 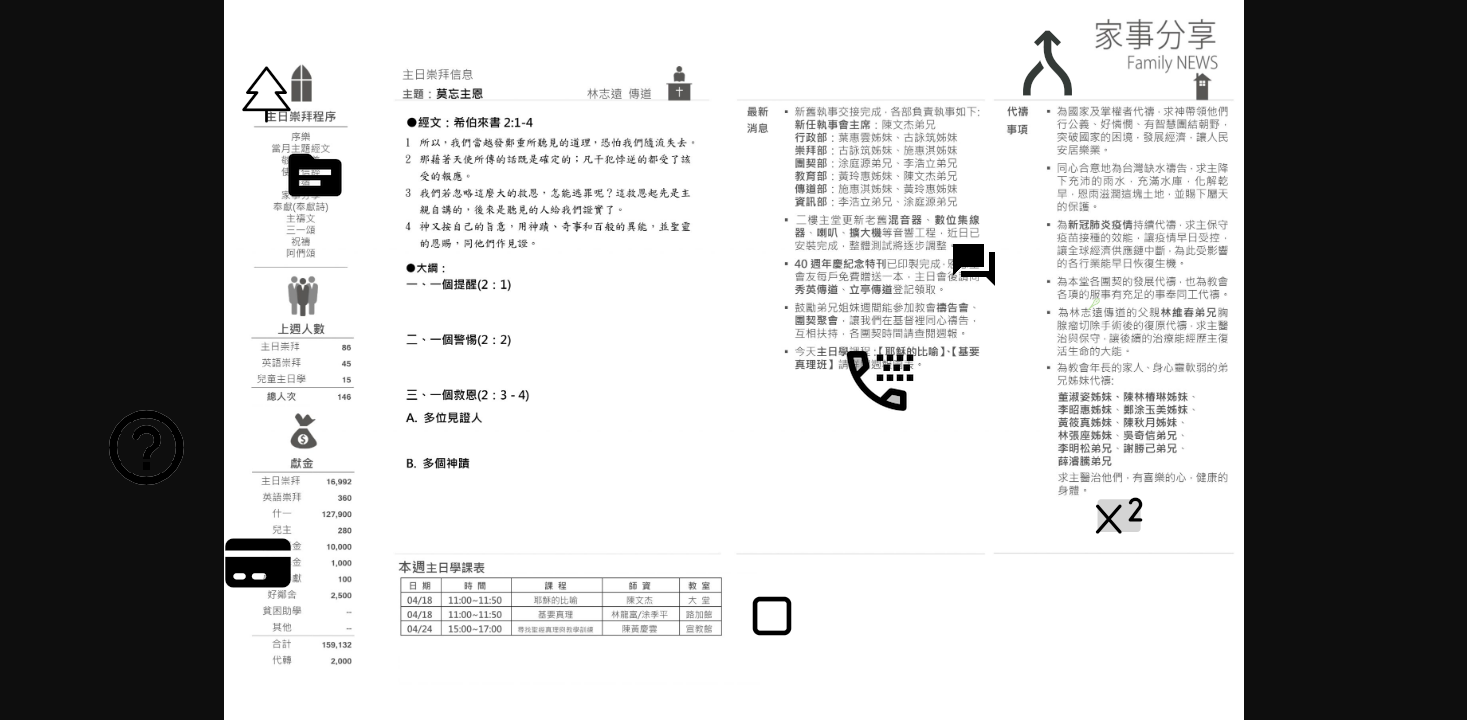 What do you see at coordinates (266, 94) in the screenshot?
I see `access nature or outdoor-related content` at bounding box center [266, 94].